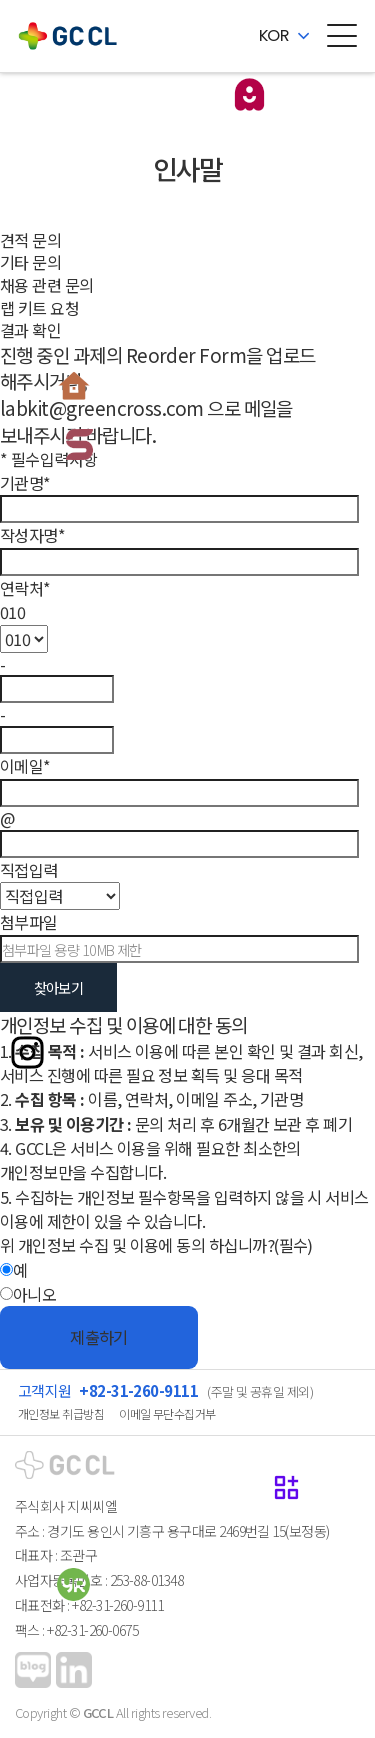 The width and height of the screenshot is (375, 1738). I want to click on navigate to home screen, so click(74, 387).